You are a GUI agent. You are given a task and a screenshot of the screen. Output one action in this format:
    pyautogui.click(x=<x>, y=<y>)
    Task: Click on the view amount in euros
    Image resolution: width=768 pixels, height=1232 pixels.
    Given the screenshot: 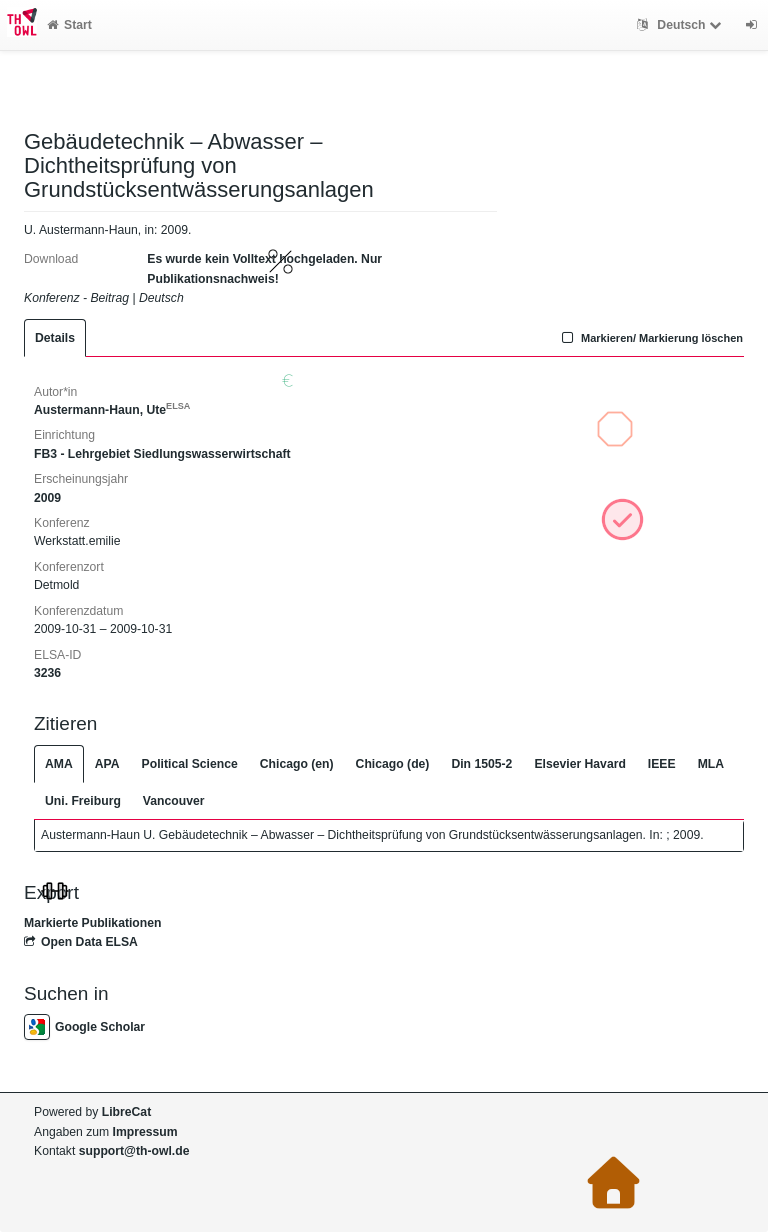 What is the action you would take?
    pyautogui.click(x=288, y=380)
    